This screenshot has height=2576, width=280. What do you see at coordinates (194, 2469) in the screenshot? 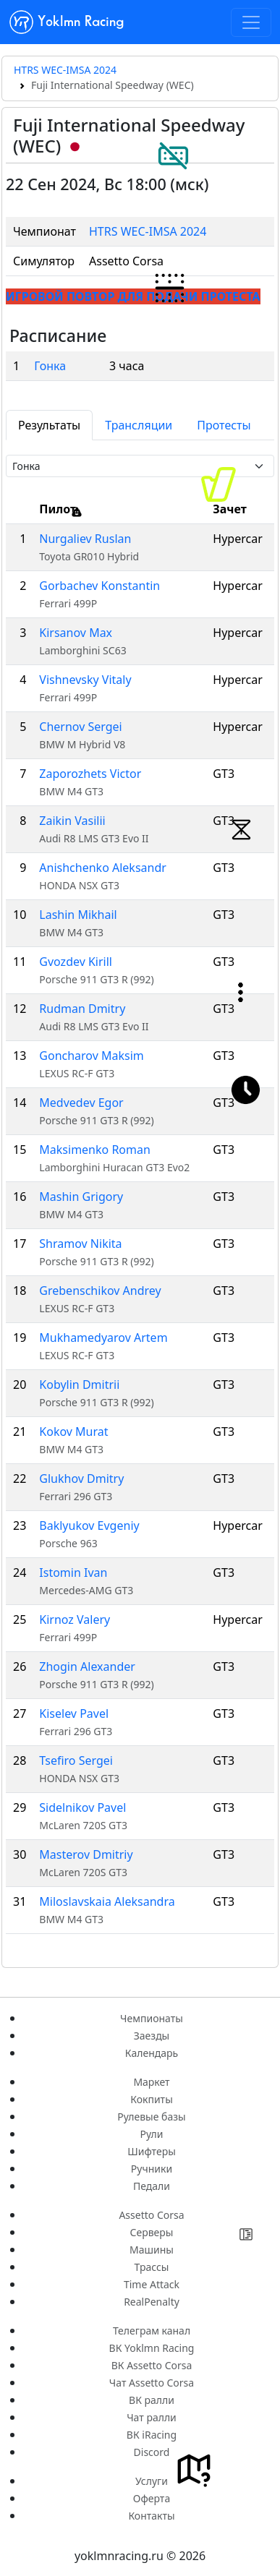
I see `get help with map or navigation` at bounding box center [194, 2469].